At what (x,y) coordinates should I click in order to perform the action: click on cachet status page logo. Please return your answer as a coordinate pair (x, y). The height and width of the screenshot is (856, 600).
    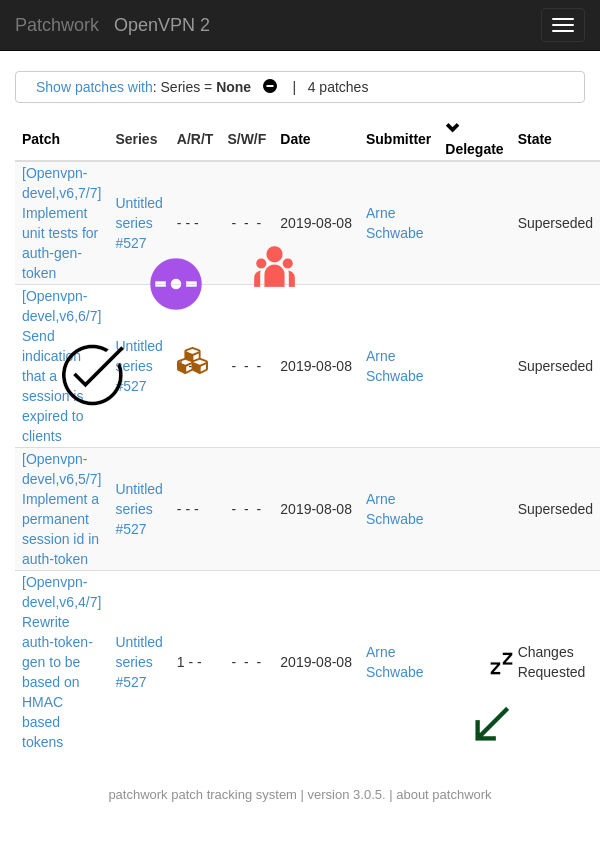
    Looking at the image, I should click on (93, 375).